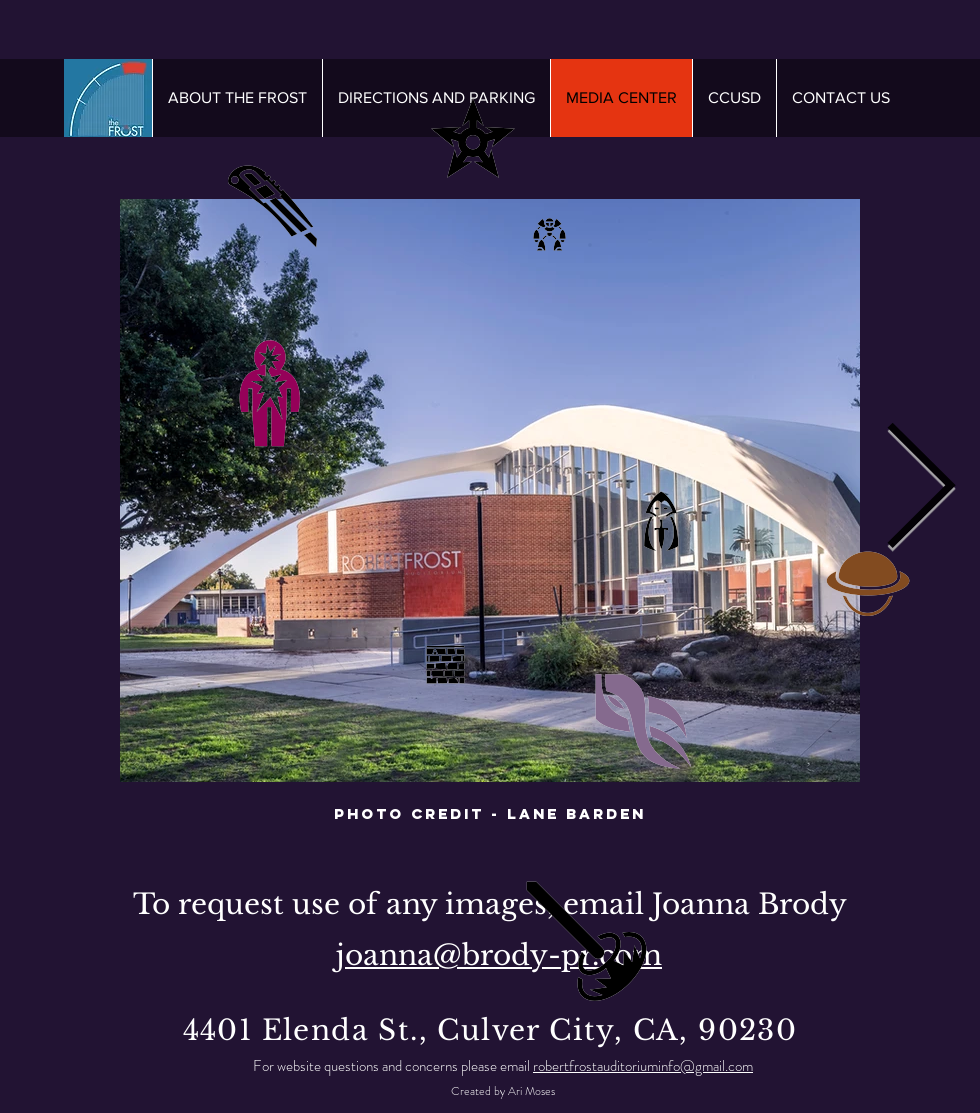  What do you see at coordinates (586, 941) in the screenshot?
I see `fire ion cannon weapon ability` at bounding box center [586, 941].